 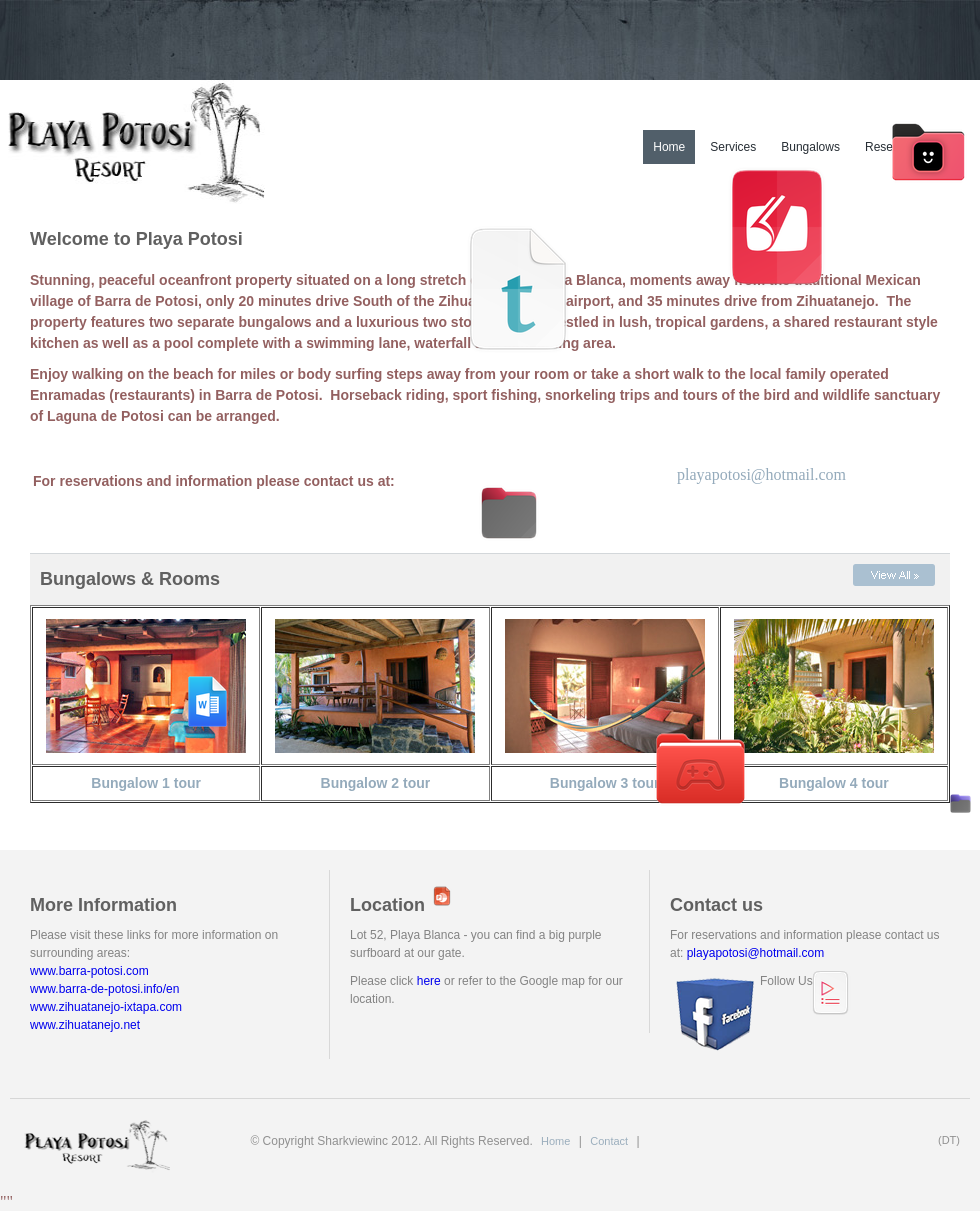 What do you see at coordinates (207, 701) in the screenshot?
I see `open a Microsoft Word document` at bounding box center [207, 701].